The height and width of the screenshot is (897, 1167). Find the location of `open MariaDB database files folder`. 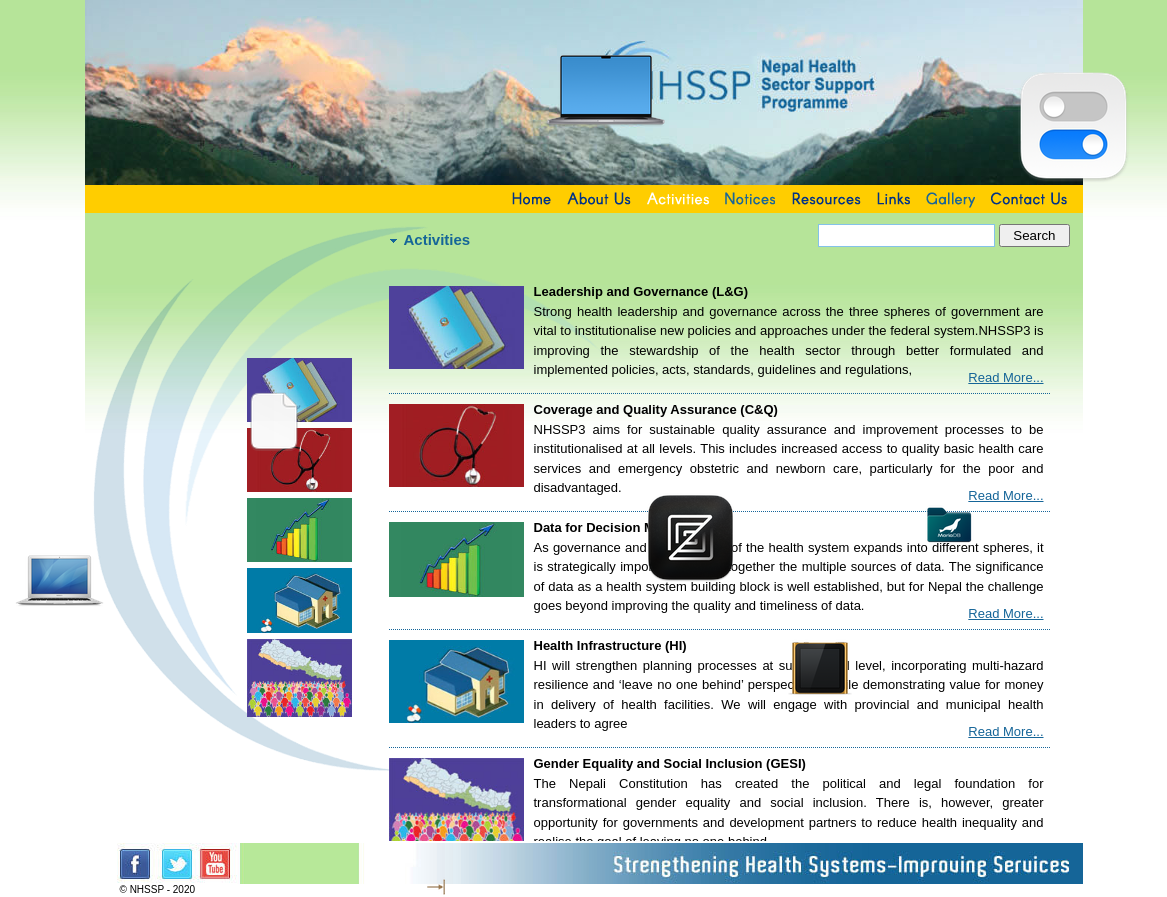

open MariaDB database files folder is located at coordinates (949, 526).